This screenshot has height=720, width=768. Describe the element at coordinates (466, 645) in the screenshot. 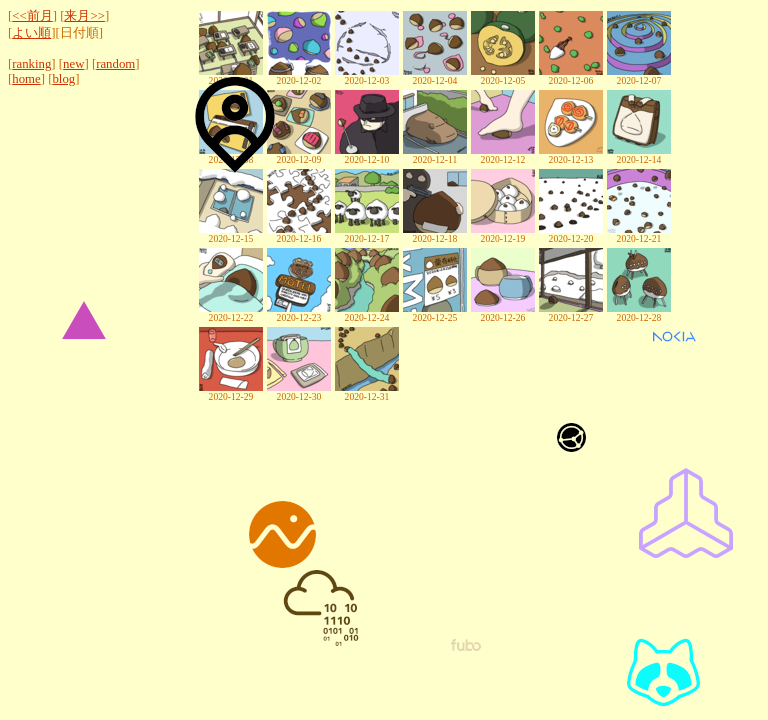

I see `open the fuboTV streaming app` at that location.